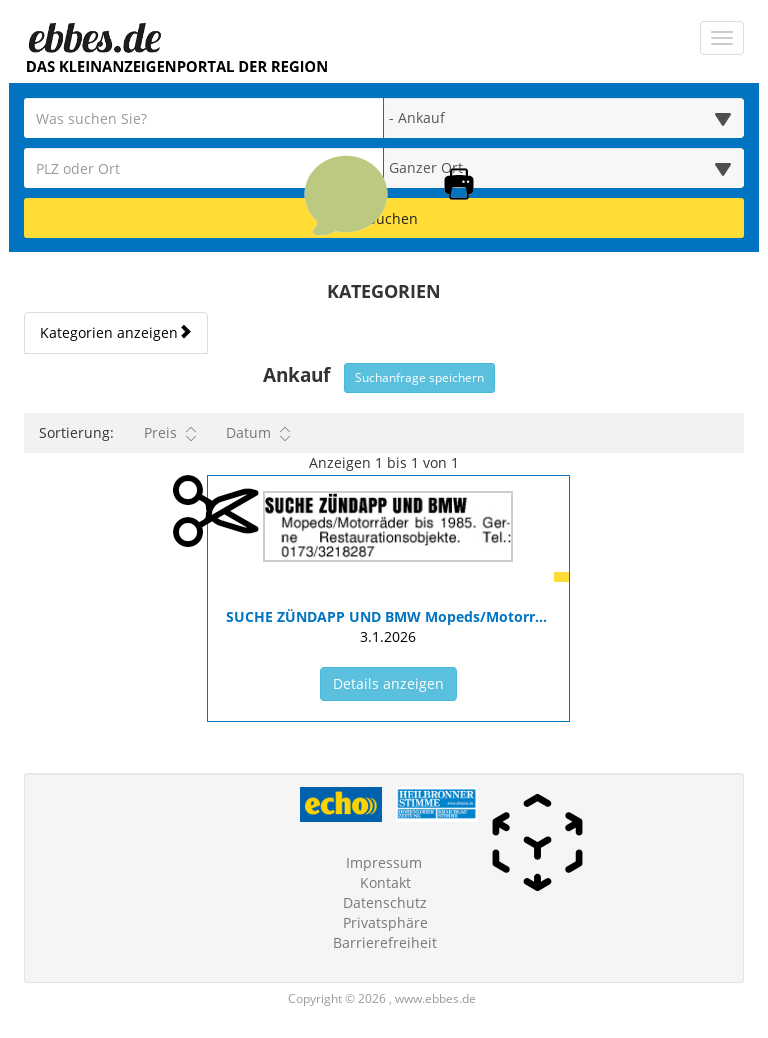  I want to click on cut selected content, so click(215, 511).